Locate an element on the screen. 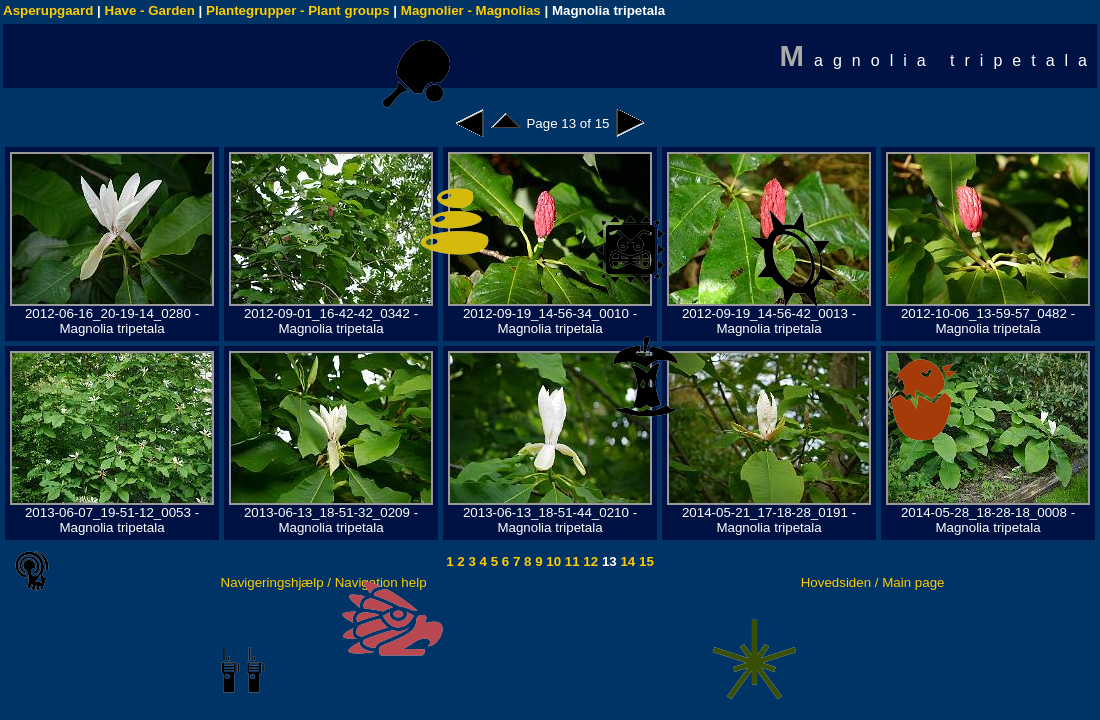 Image resolution: width=1100 pixels, height=720 pixels. indicates food waste or compost category is located at coordinates (645, 376).